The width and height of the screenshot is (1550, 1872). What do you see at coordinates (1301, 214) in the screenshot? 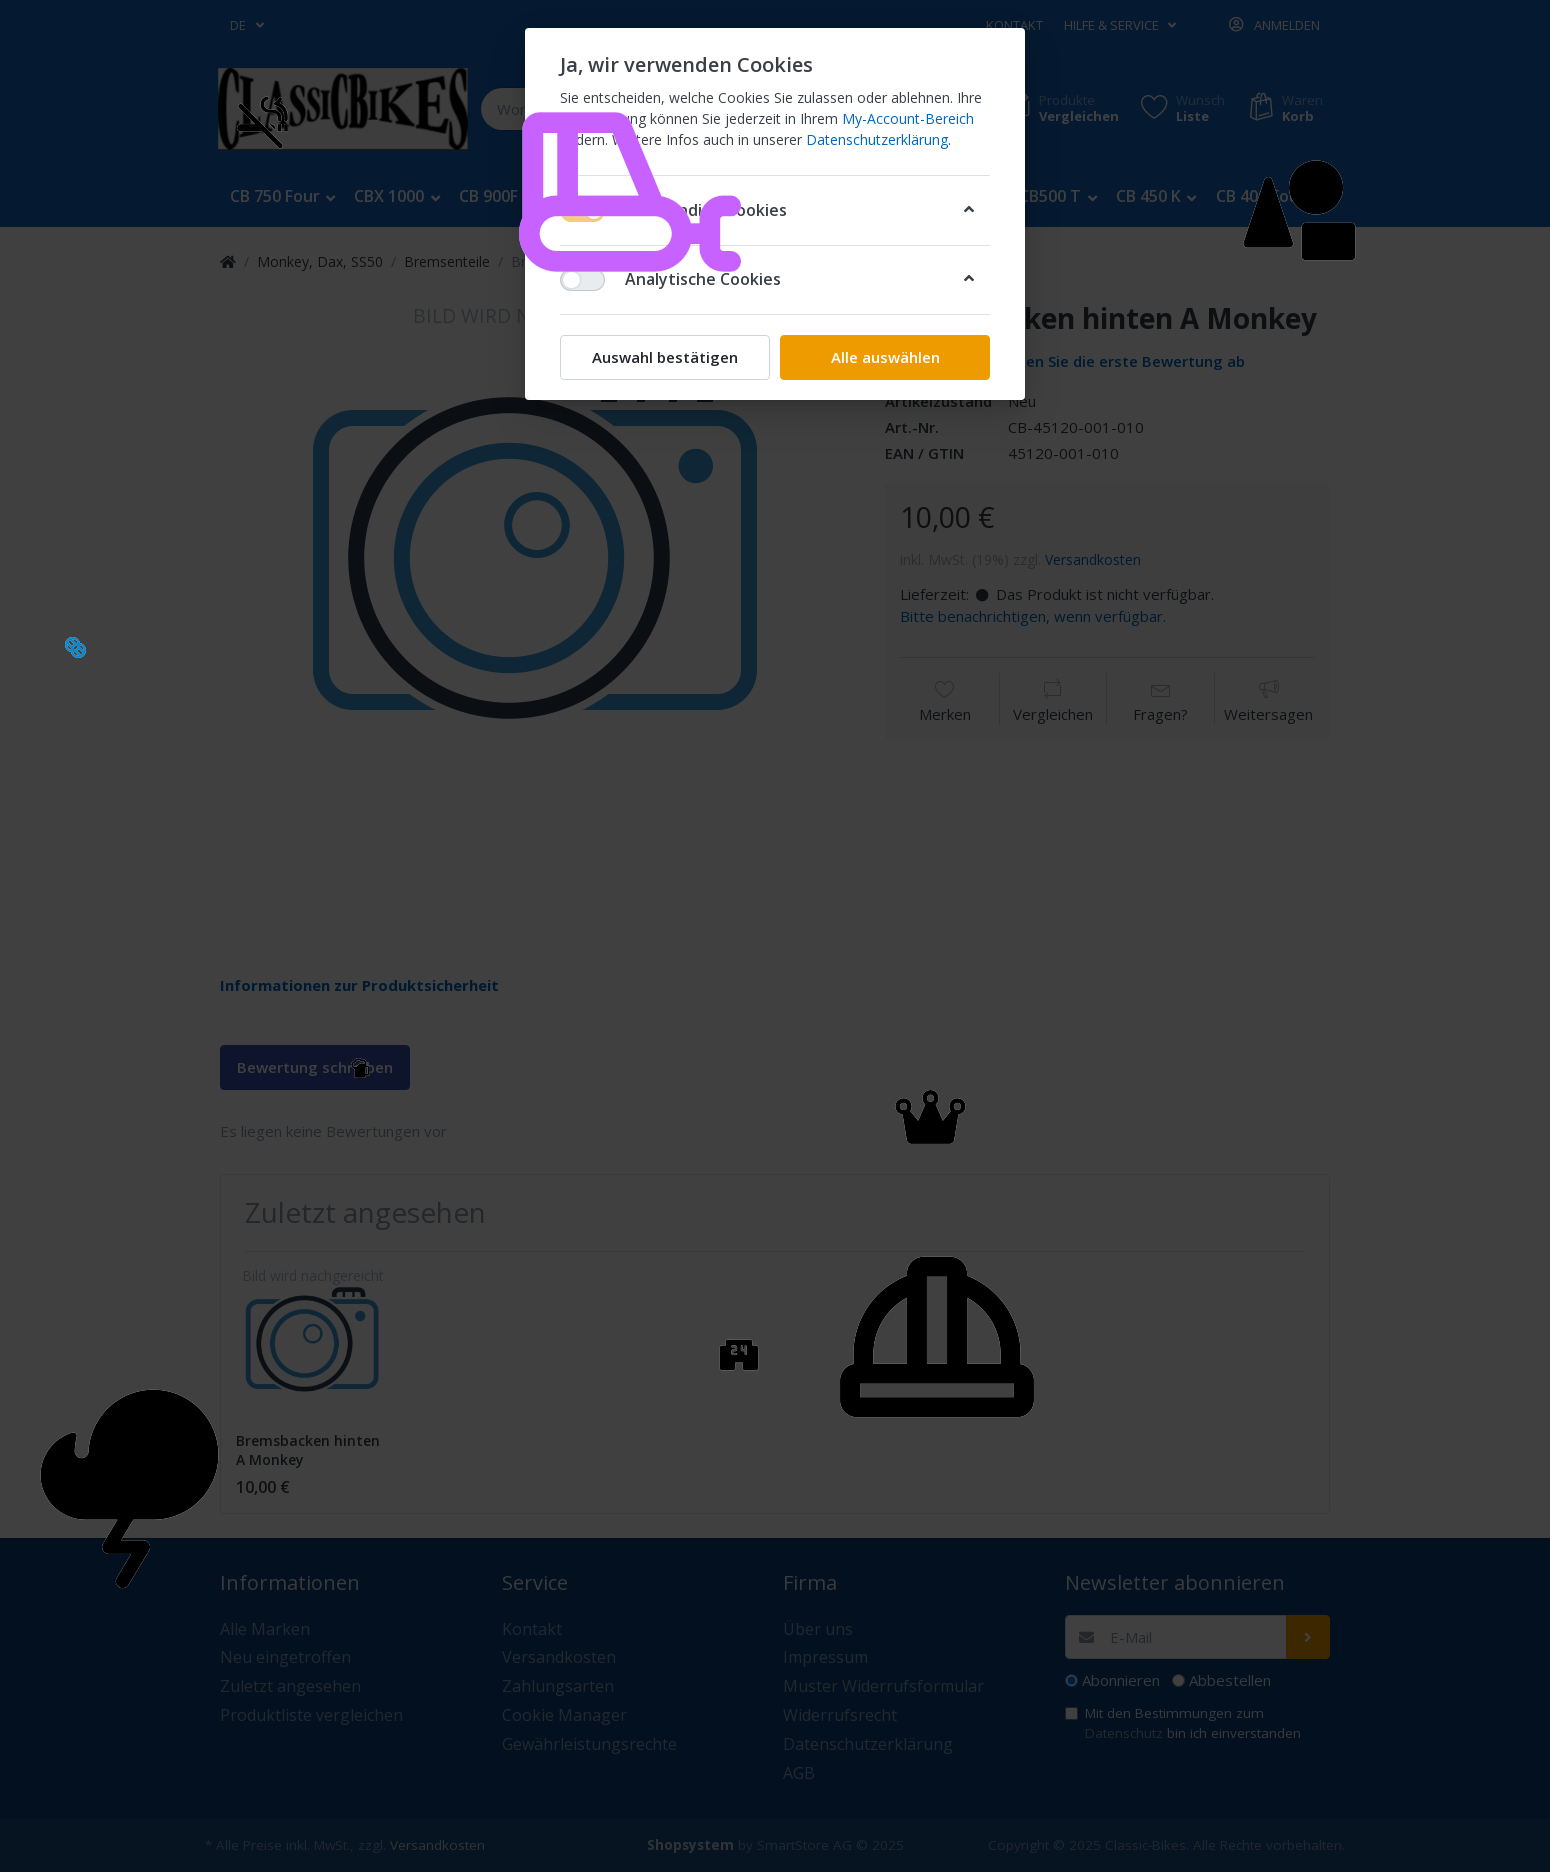
I see `access shape tools or drawing options` at bounding box center [1301, 214].